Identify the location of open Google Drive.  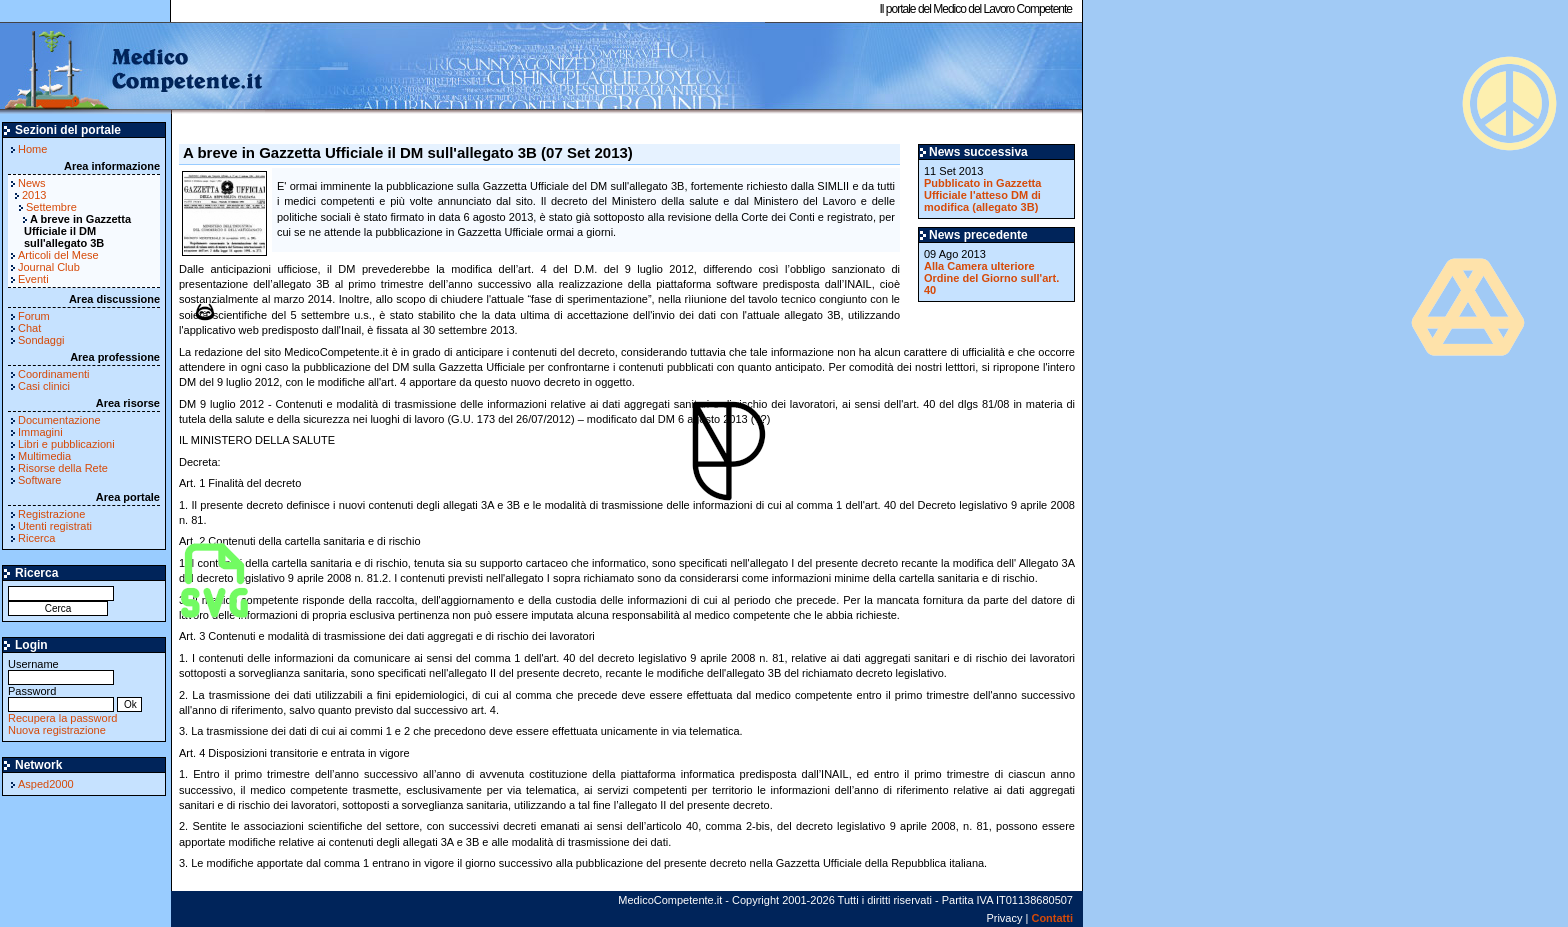
(1468, 311).